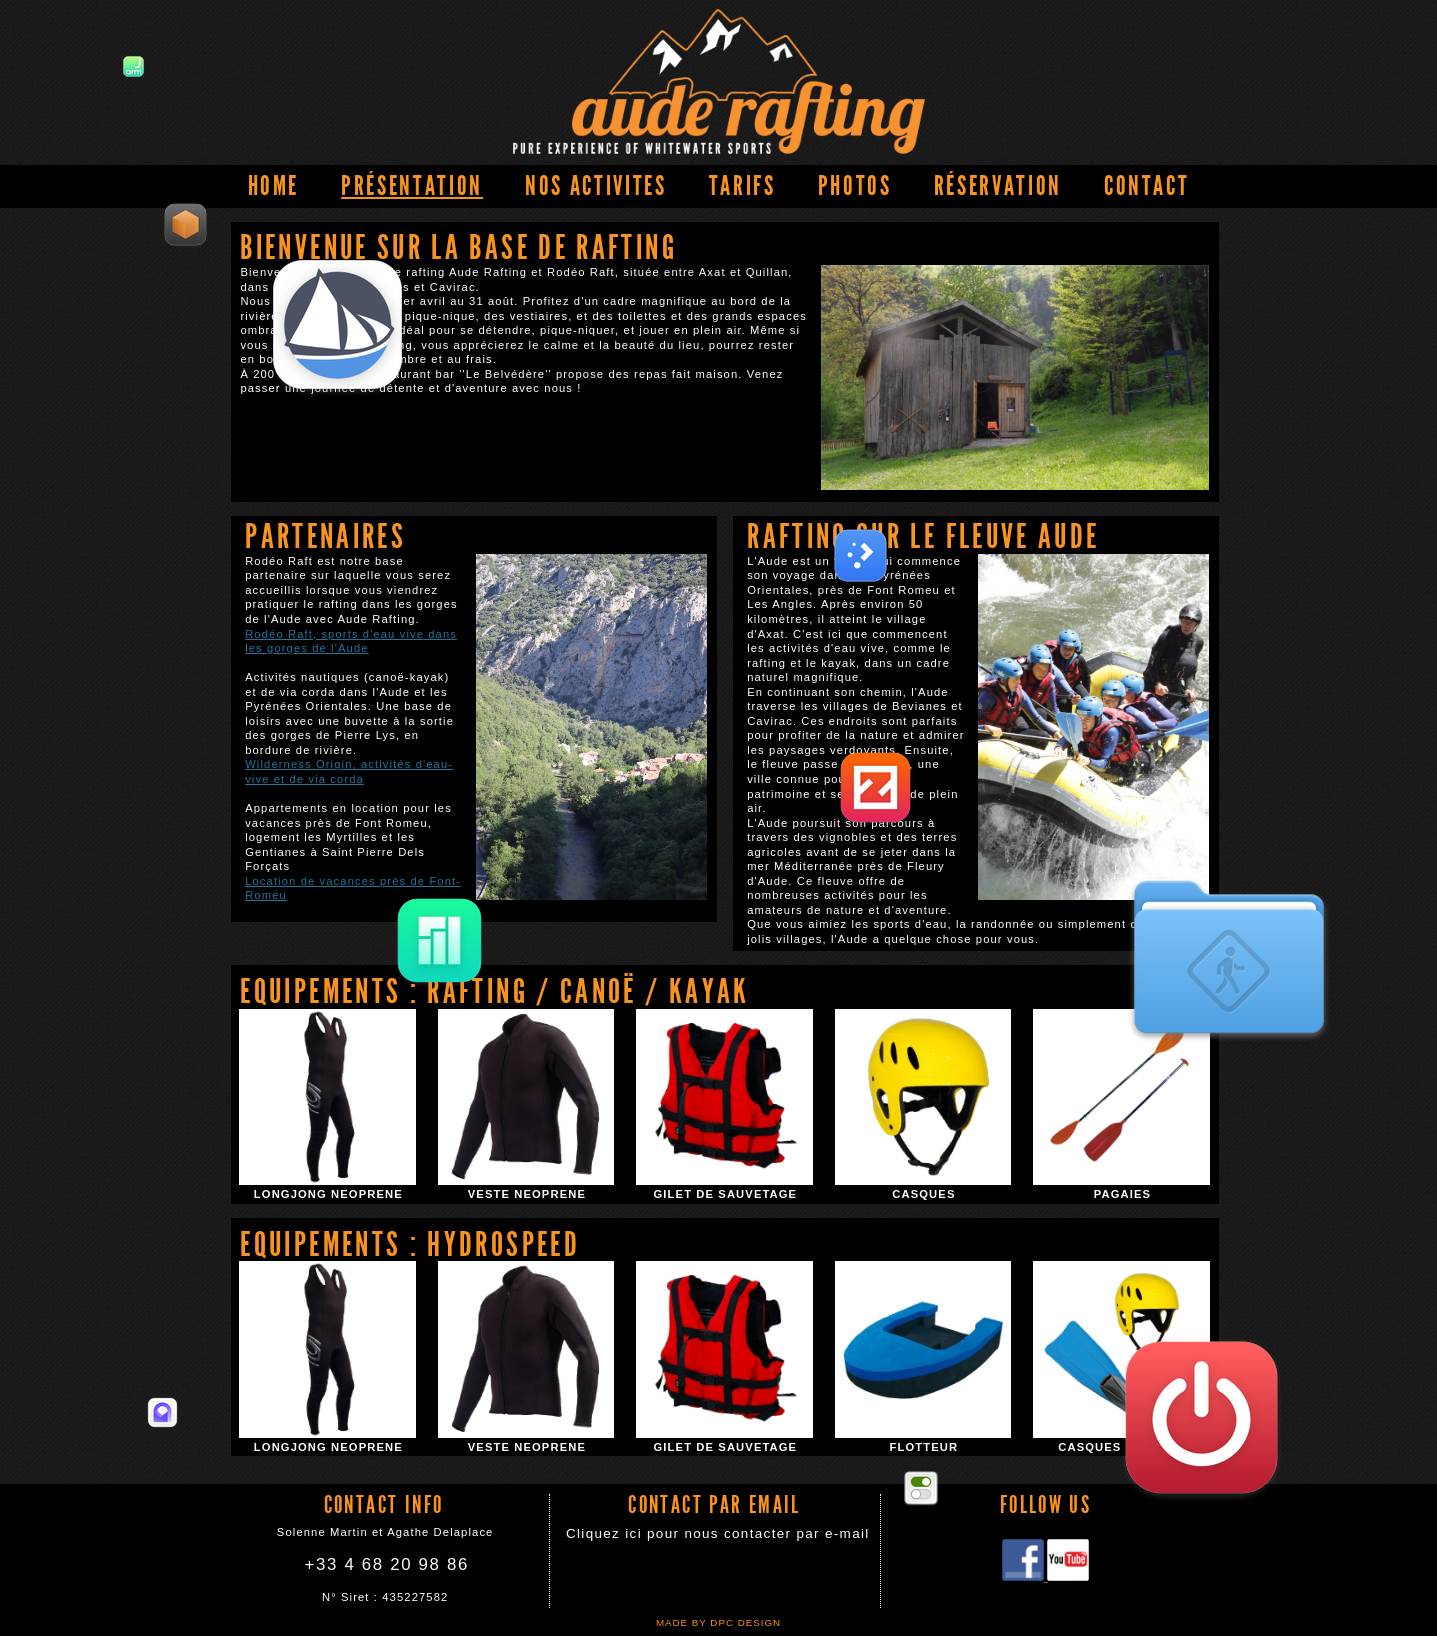 The width and height of the screenshot is (1437, 1636). What do you see at coordinates (439, 940) in the screenshot?
I see `launch manjaro linux application` at bounding box center [439, 940].